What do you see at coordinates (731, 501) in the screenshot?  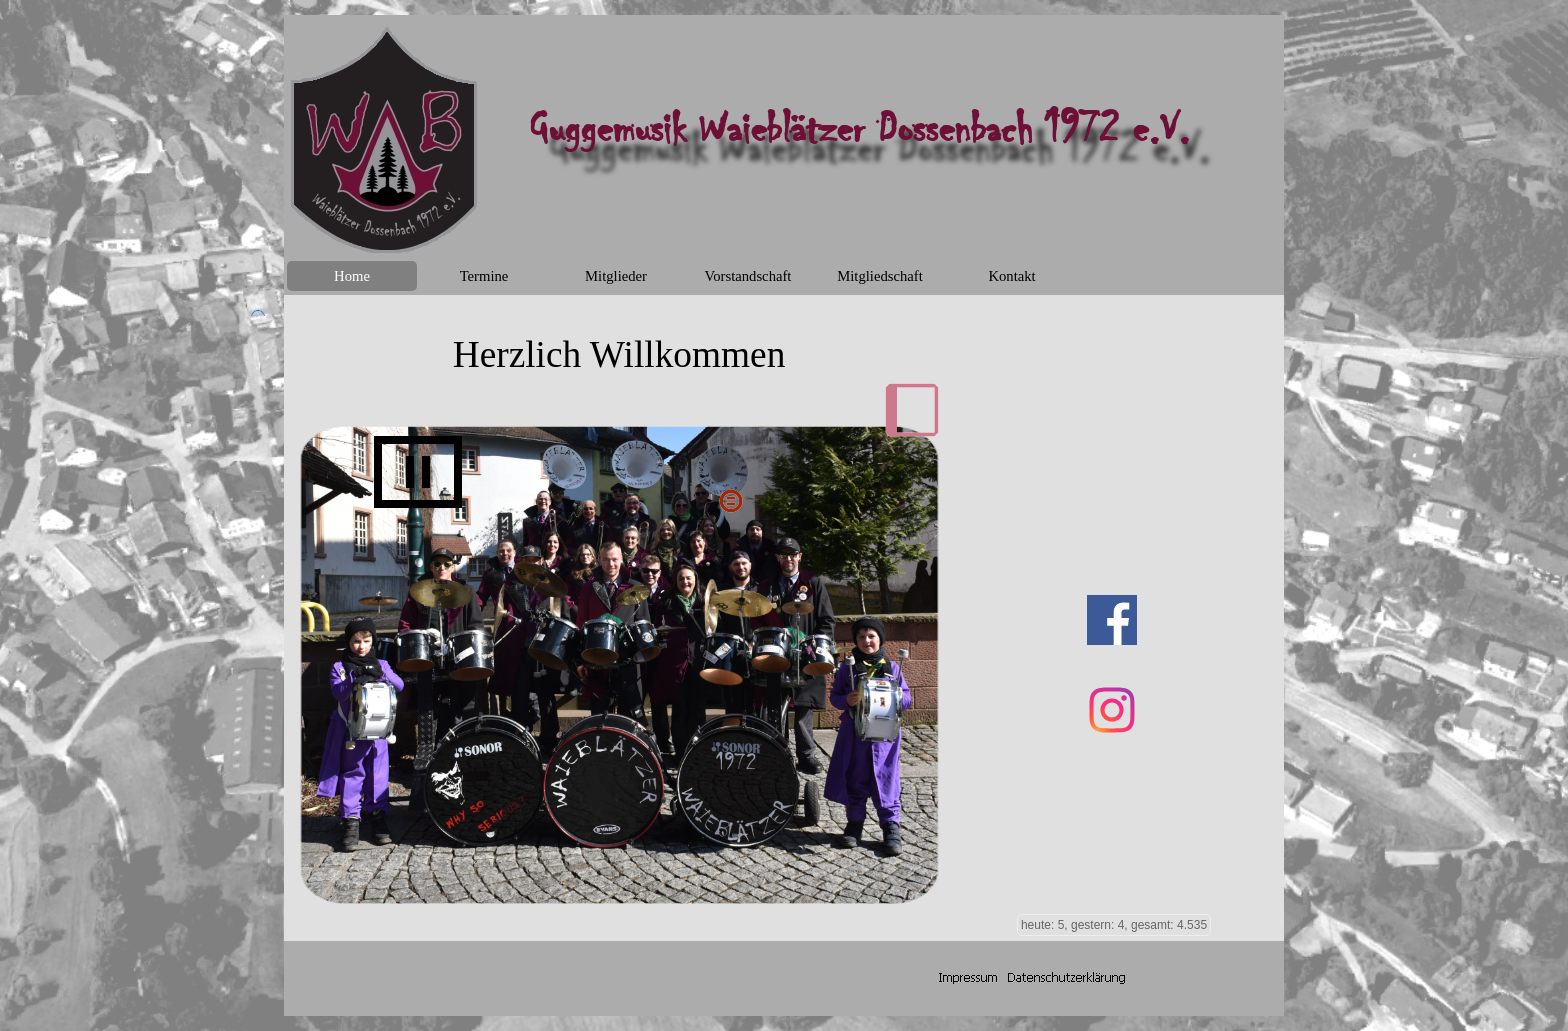 I see `indicates an unverified conditional breakpoint in debug mode` at bounding box center [731, 501].